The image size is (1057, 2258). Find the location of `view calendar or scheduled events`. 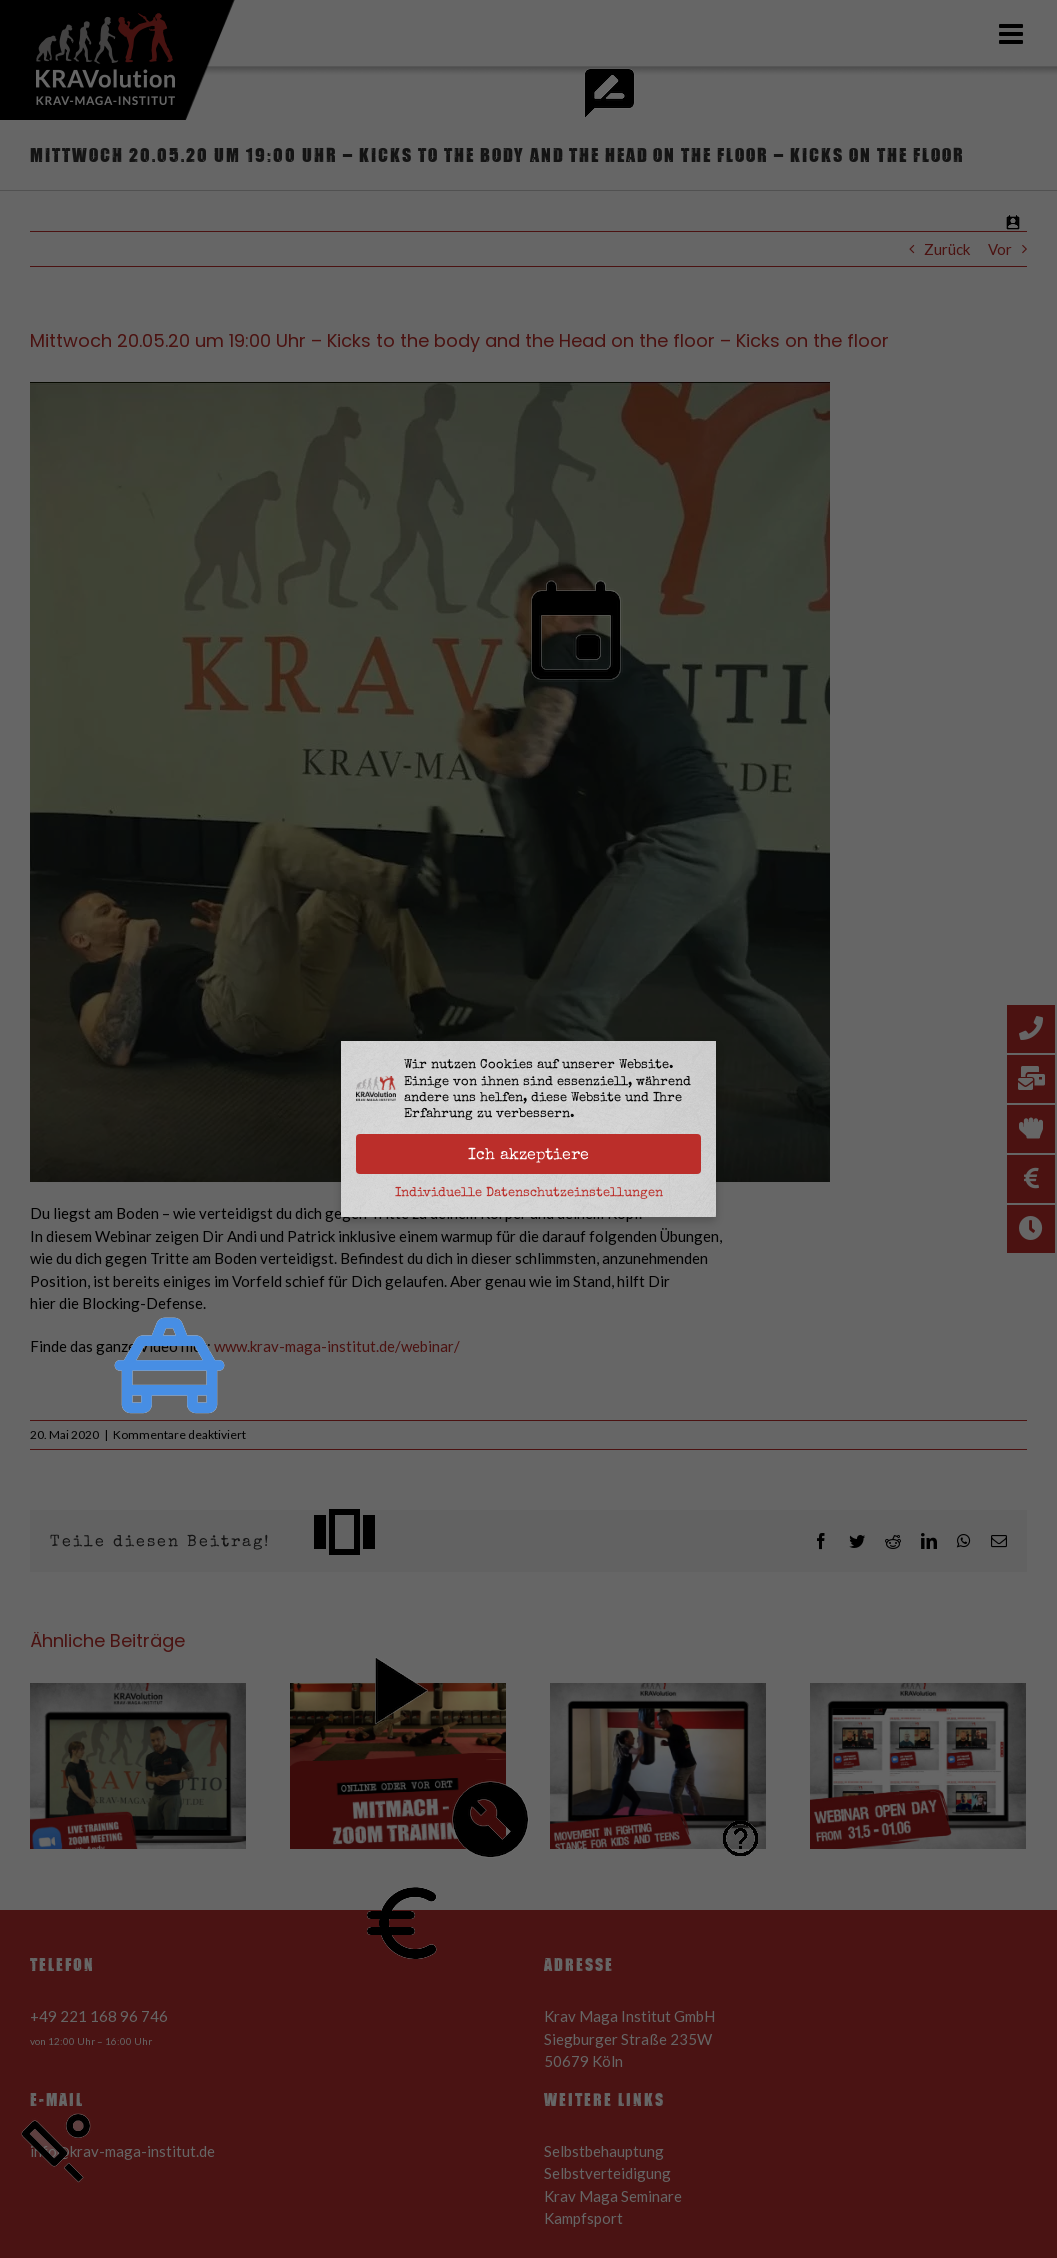

view calendar or scheduled events is located at coordinates (576, 630).